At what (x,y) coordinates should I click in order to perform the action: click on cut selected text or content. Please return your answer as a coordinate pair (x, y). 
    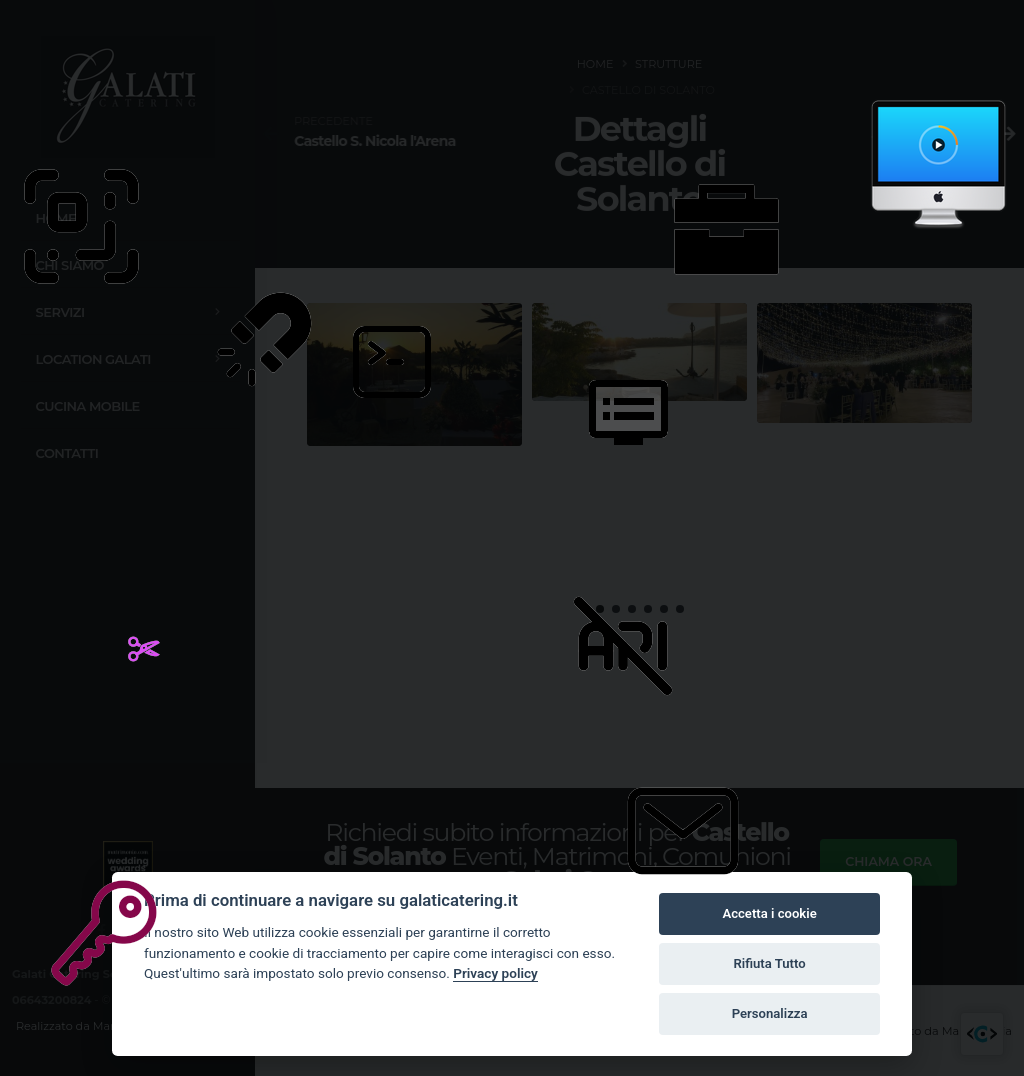
    Looking at the image, I should click on (144, 649).